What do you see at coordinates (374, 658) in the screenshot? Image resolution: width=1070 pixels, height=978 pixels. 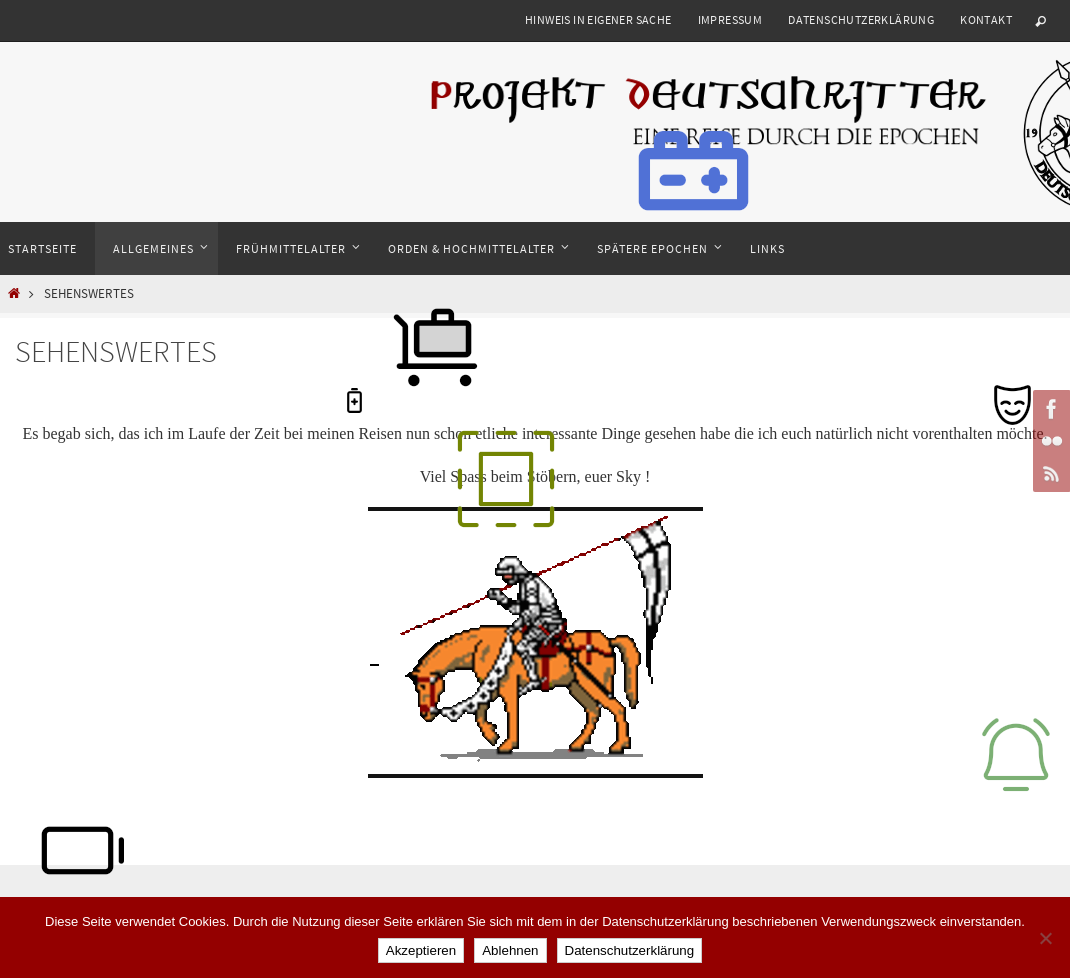 I see `minimize window to taskbar` at bounding box center [374, 658].